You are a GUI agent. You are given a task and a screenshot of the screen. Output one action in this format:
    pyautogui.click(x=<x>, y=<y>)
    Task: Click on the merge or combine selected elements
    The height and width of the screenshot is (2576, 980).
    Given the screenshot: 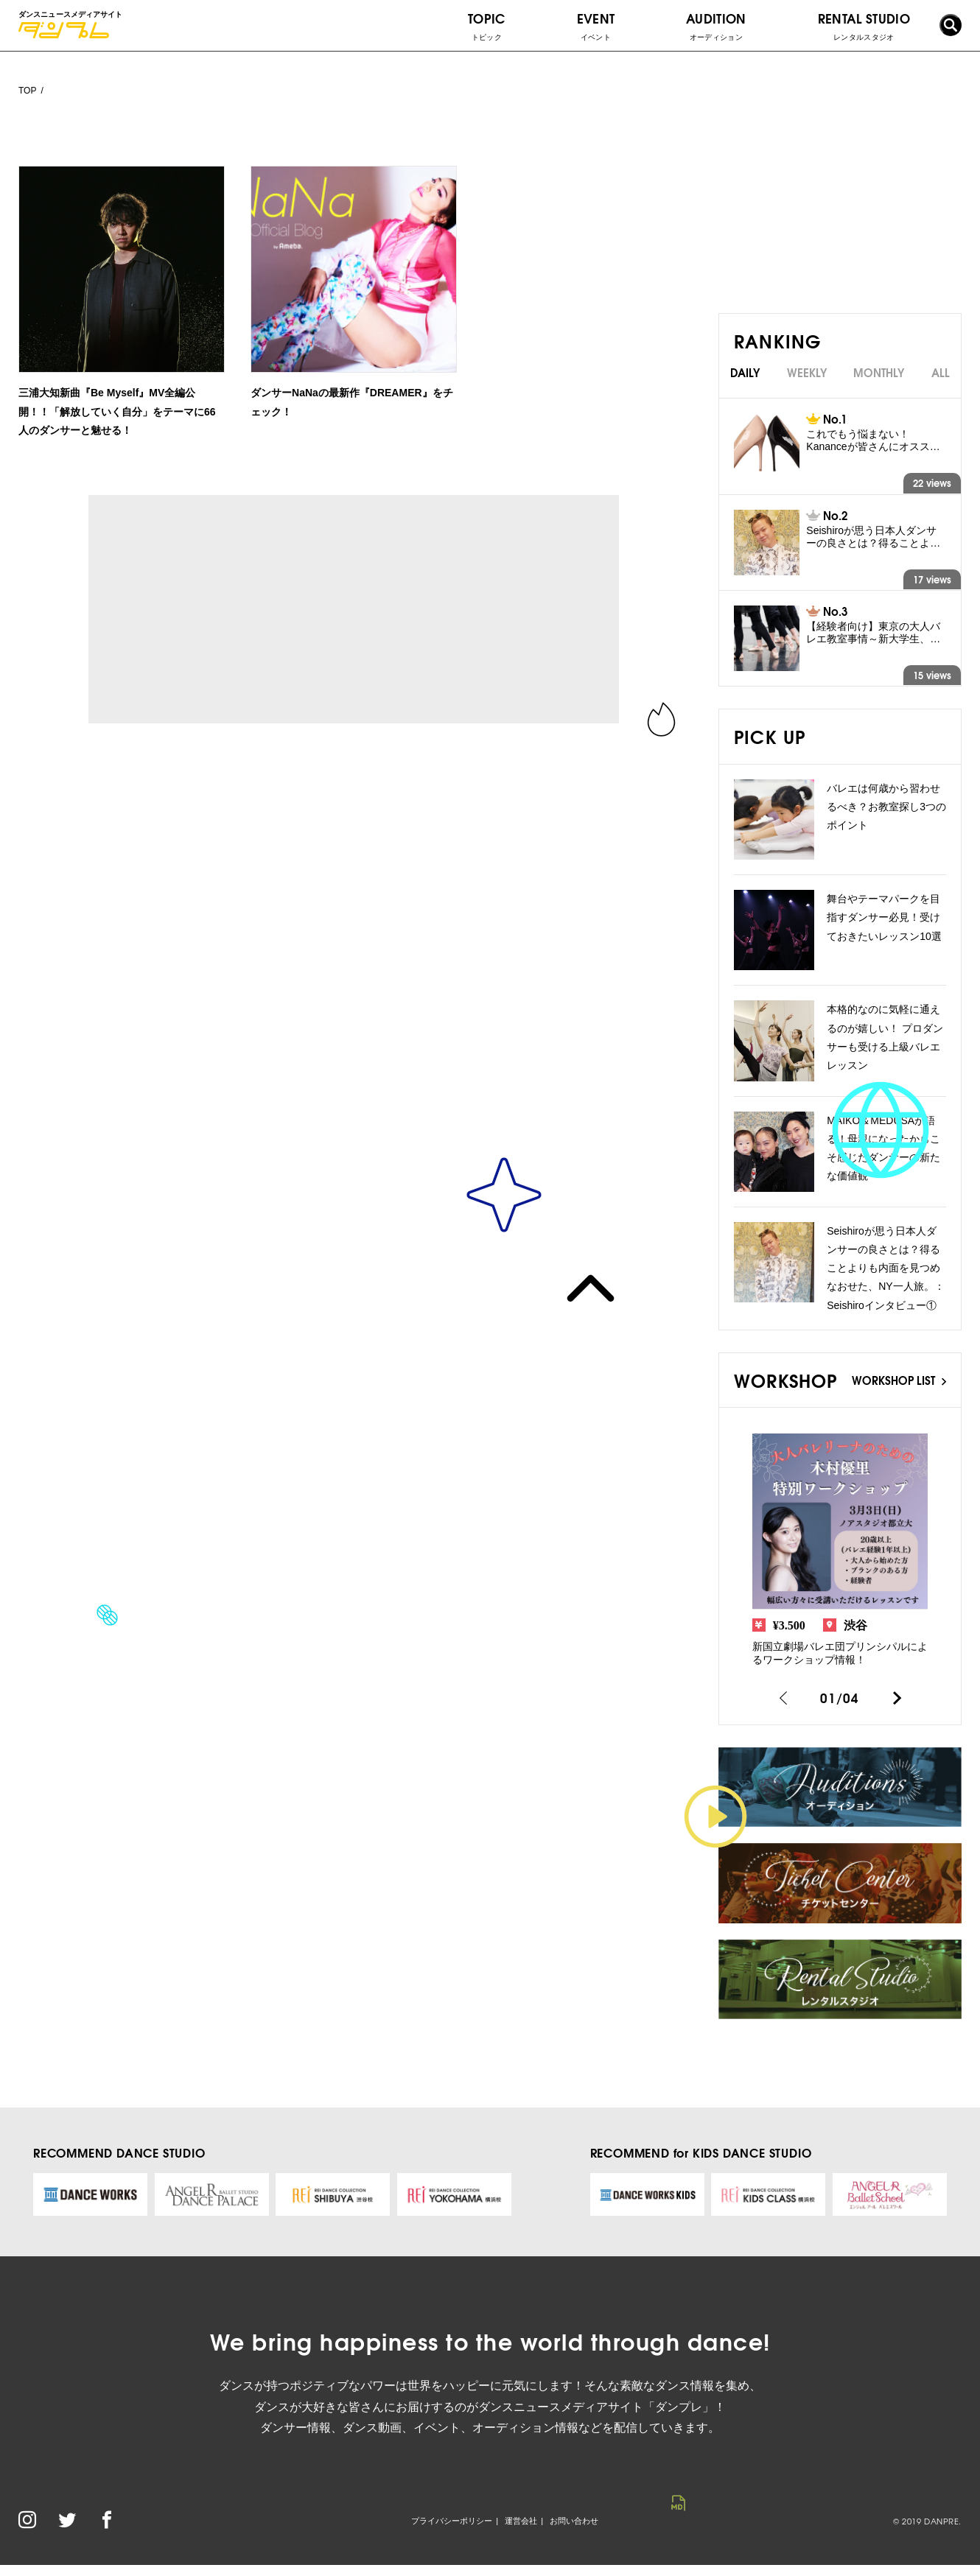 What is the action you would take?
    pyautogui.click(x=107, y=1615)
    